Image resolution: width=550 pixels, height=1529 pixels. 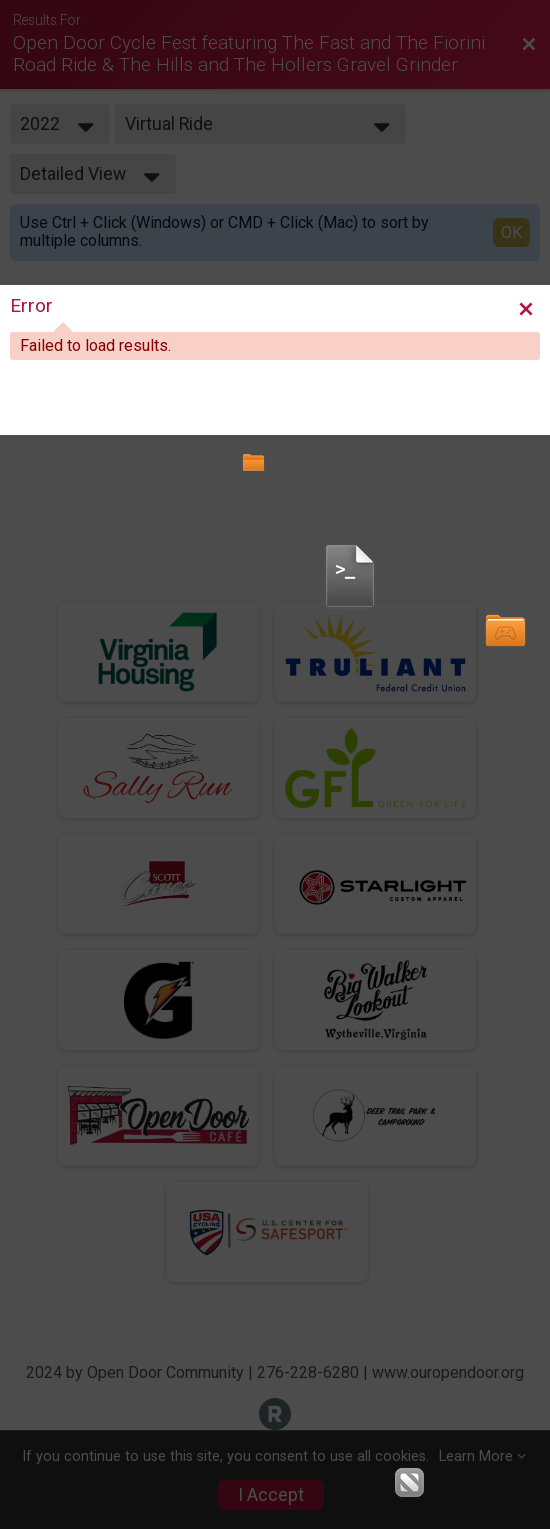 I want to click on open the apple news app, so click(x=409, y=1482).